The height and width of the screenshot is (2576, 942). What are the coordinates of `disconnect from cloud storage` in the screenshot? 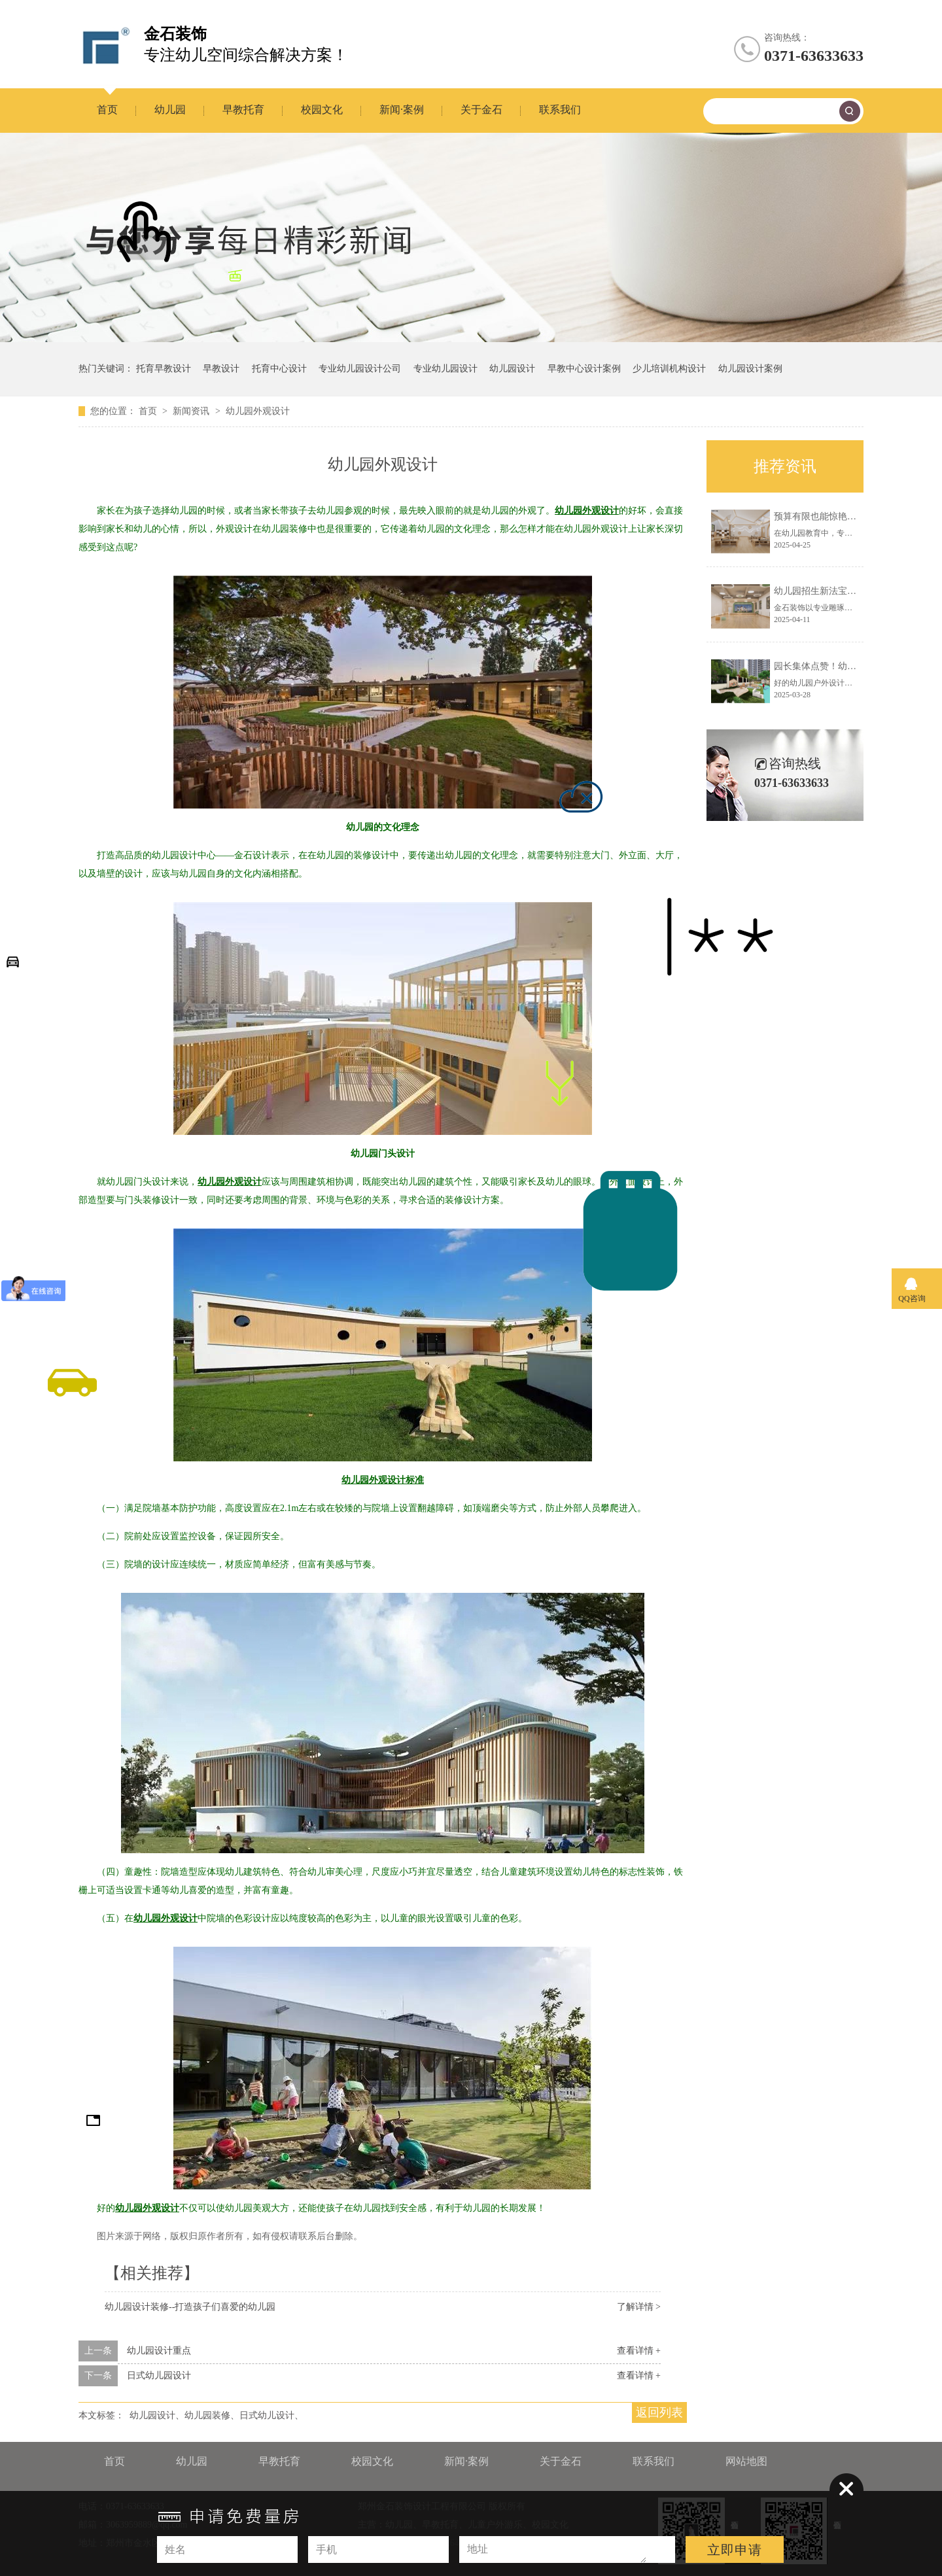 It's located at (581, 797).